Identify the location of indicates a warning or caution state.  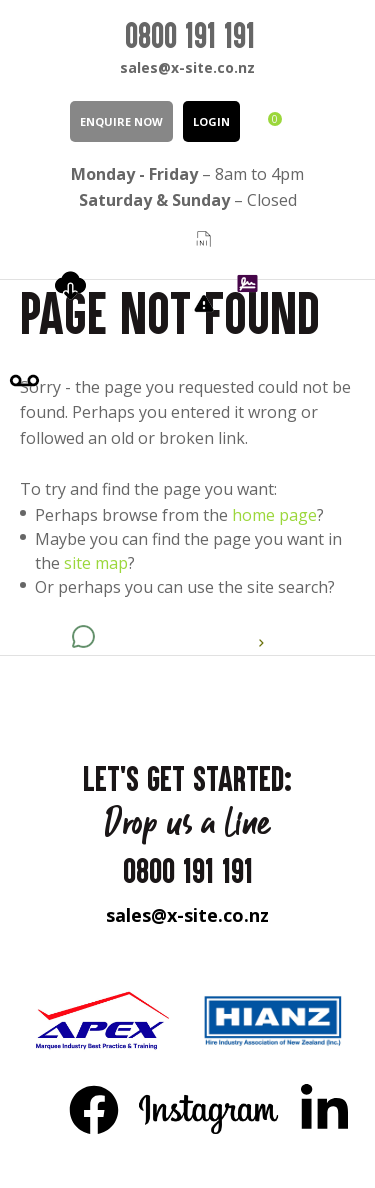
(204, 303).